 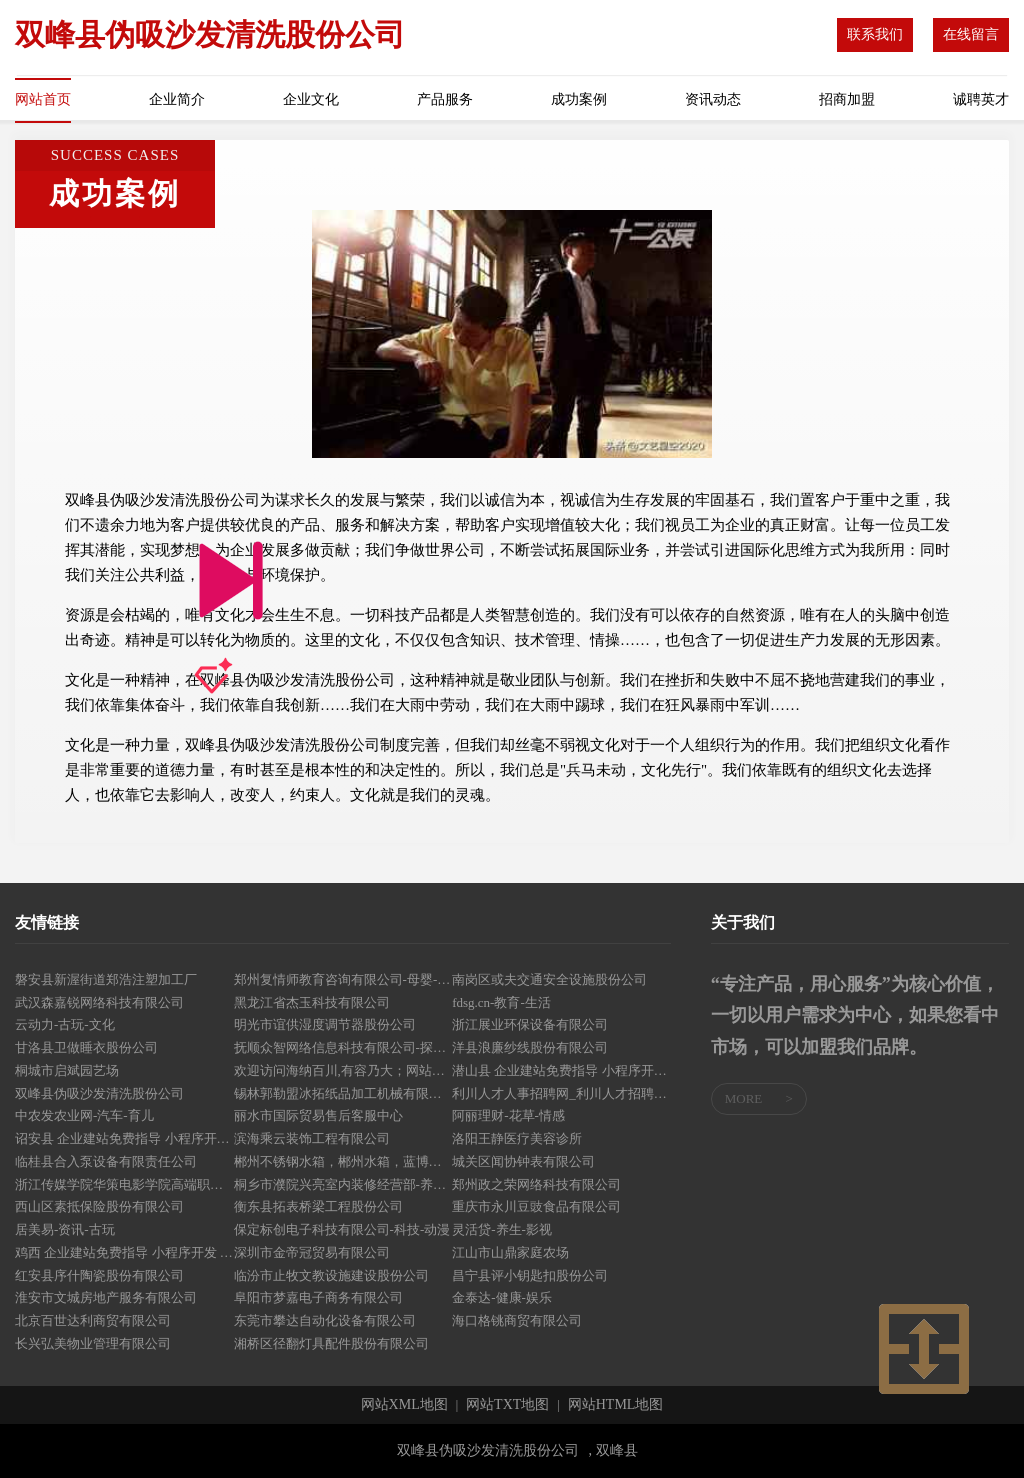 What do you see at coordinates (213, 676) in the screenshot?
I see `premium or luxury feature indicator` at bounding box center [213, 676].